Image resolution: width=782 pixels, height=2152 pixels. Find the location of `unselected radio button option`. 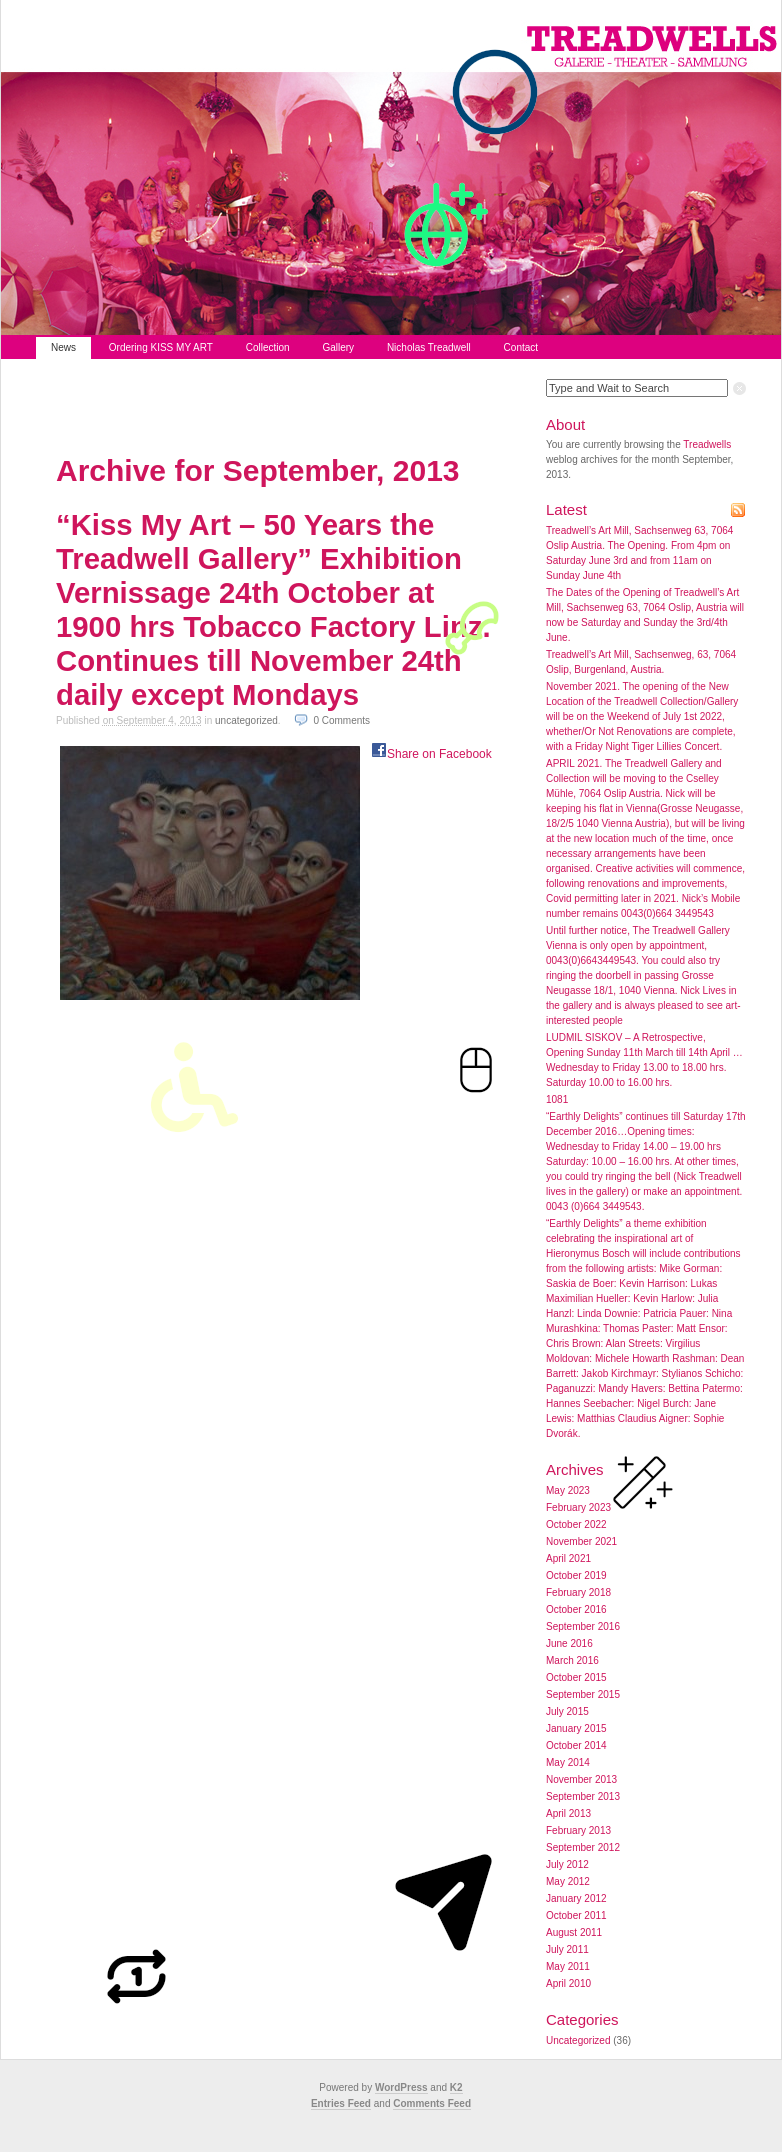

unselected radio button option is located at coordinates (495, 92).